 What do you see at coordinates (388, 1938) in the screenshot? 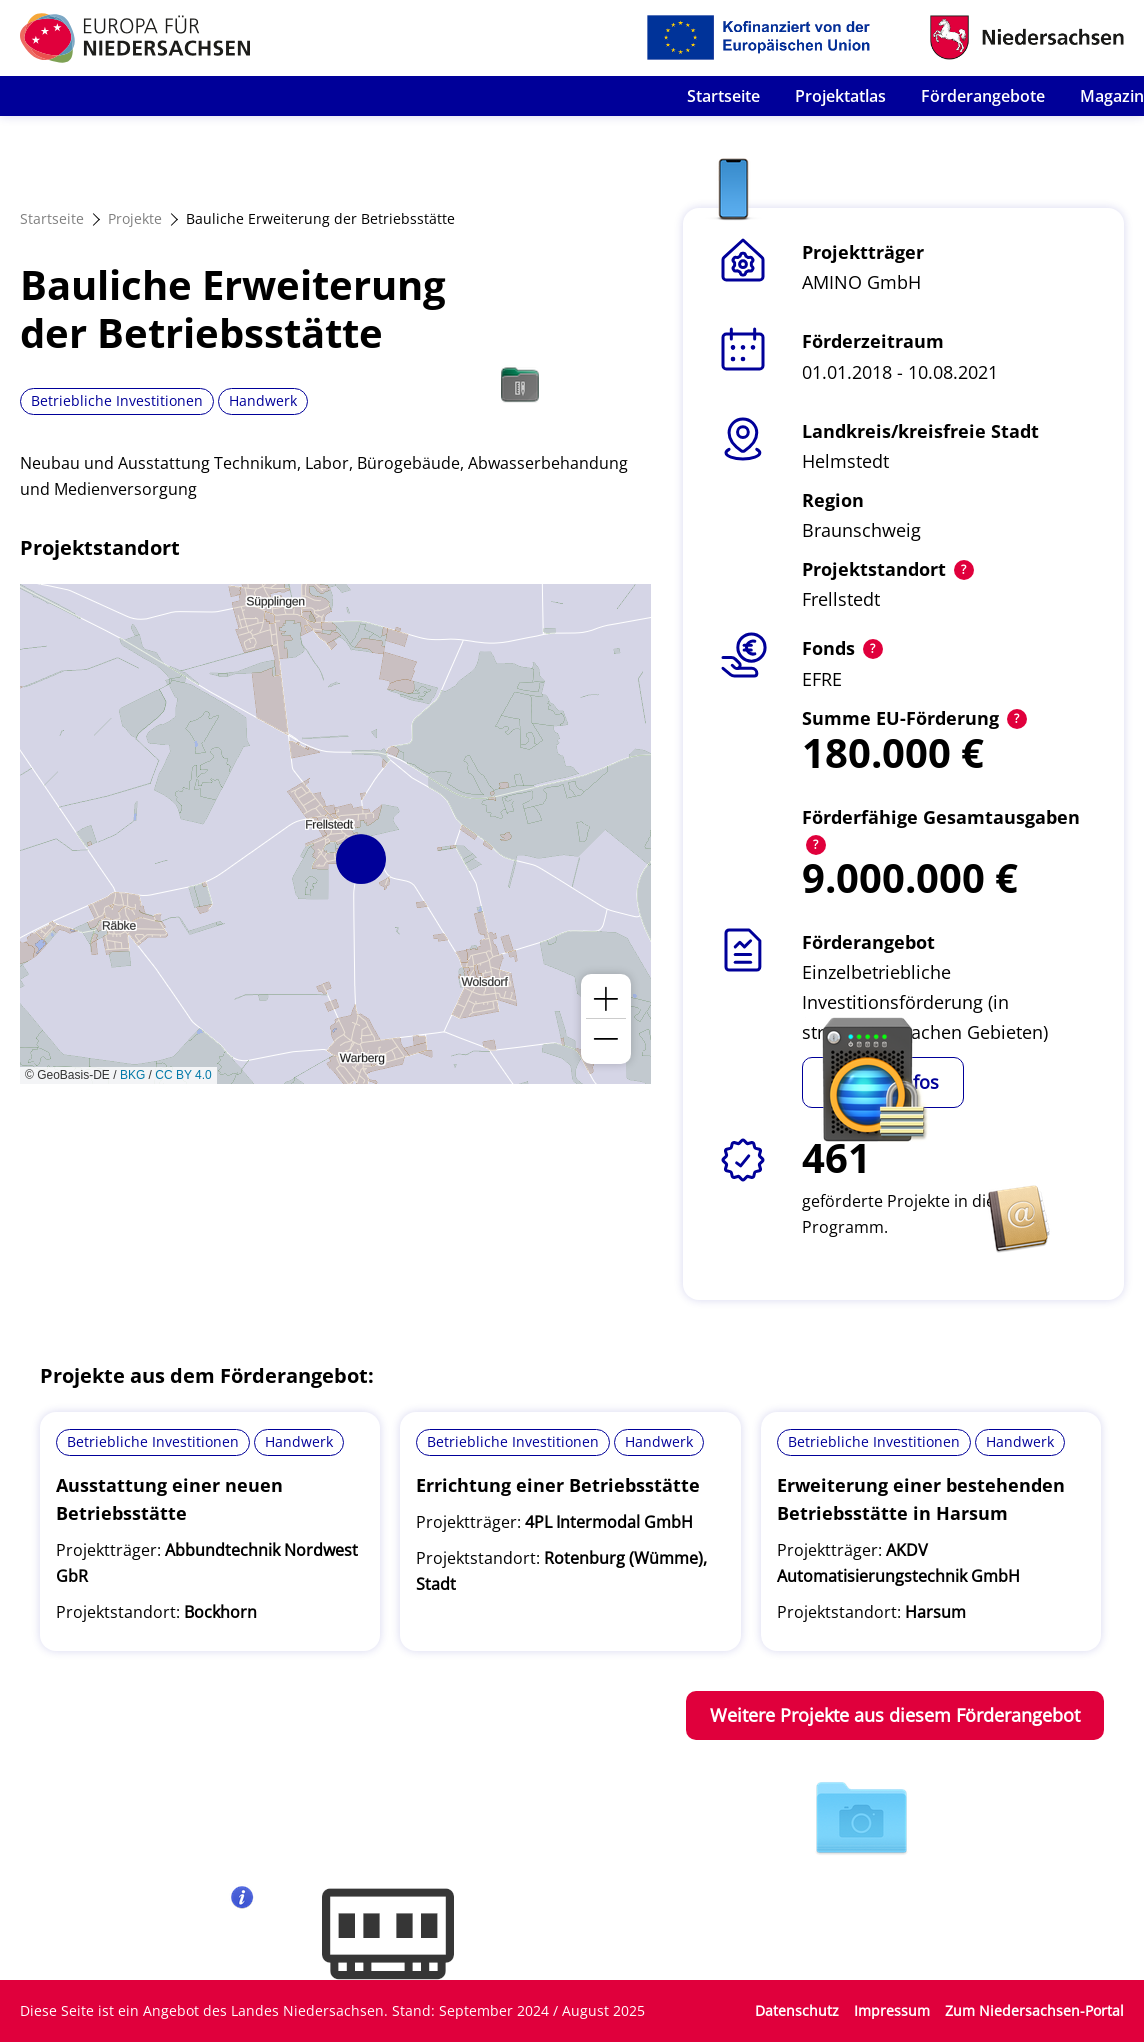
I see `indicates a memory module or RAM component` at bounding box center [388, 1938].